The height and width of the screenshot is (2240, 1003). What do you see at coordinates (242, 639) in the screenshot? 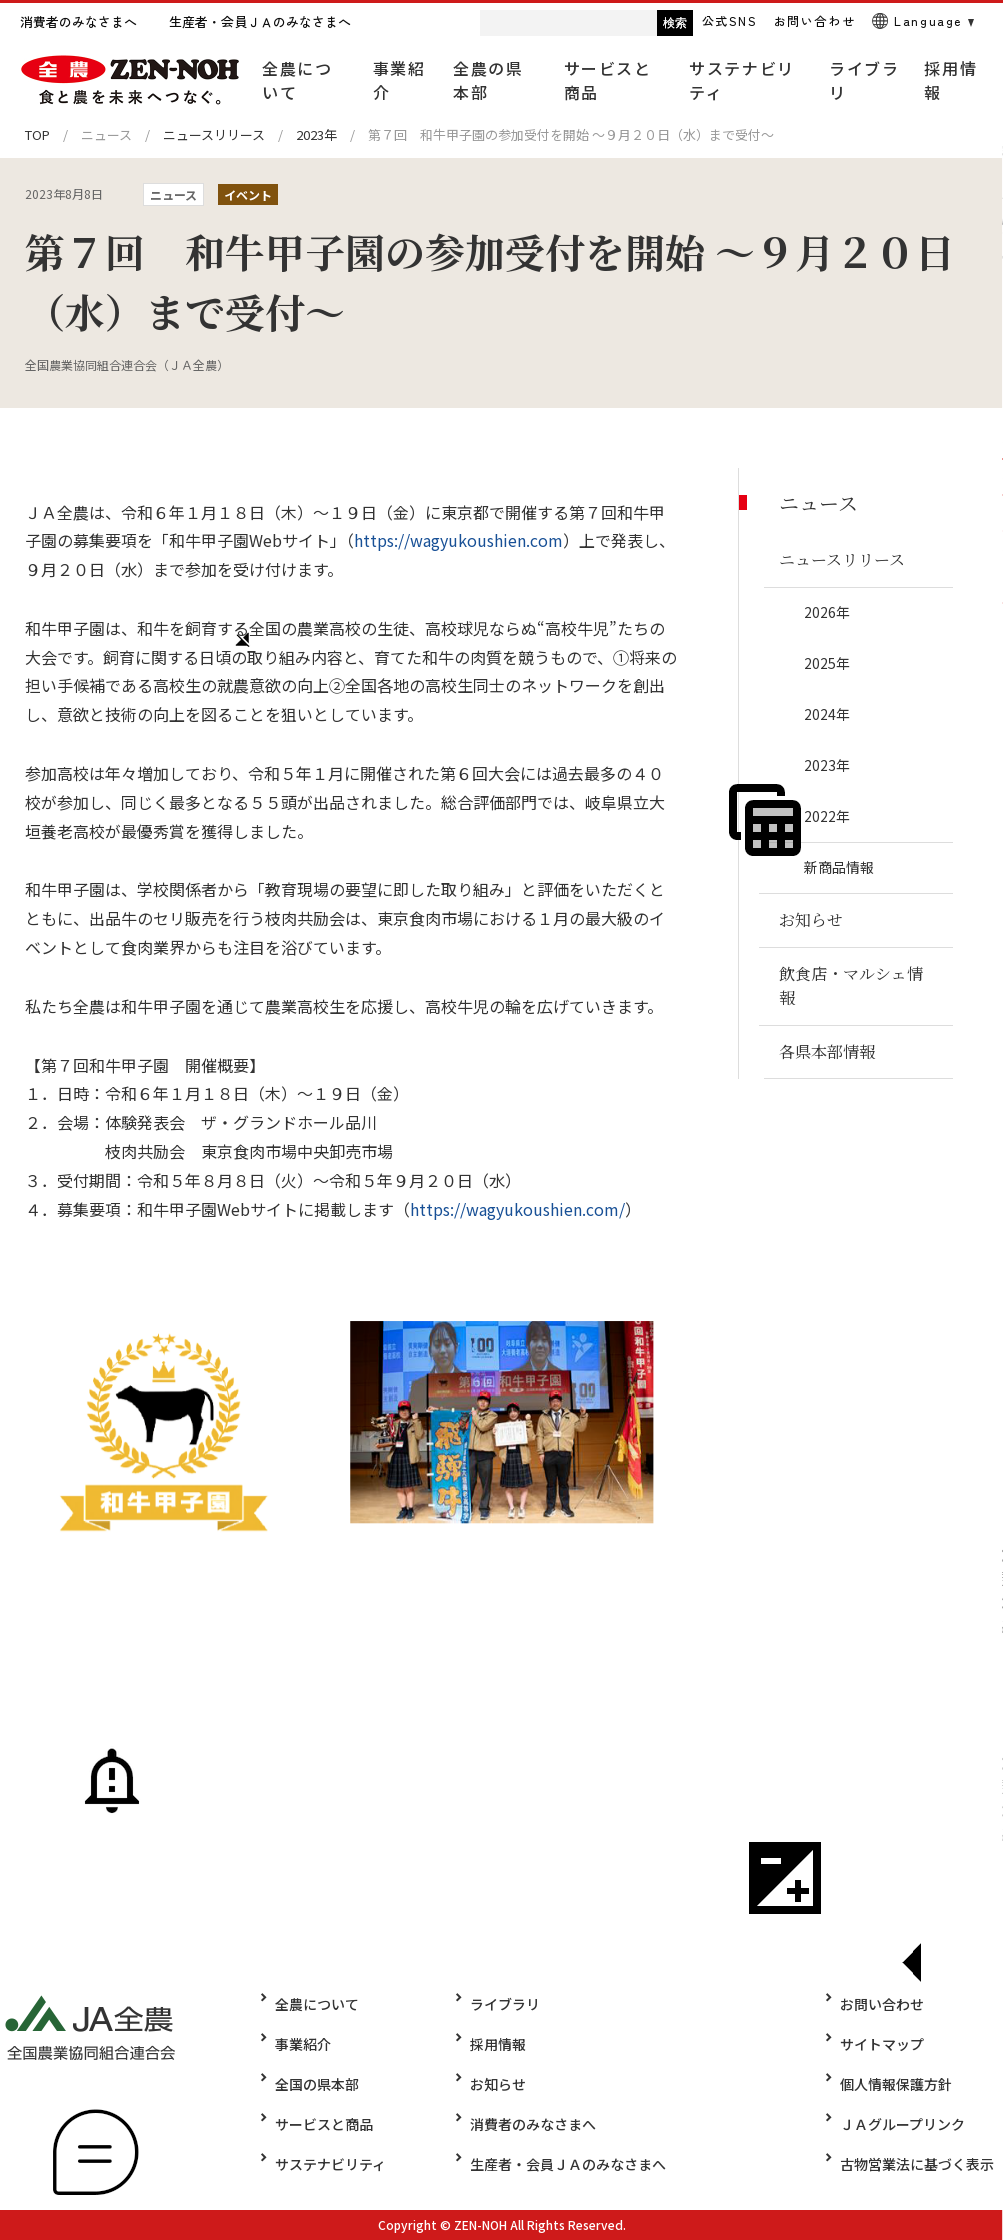
I see `indicates no cellular signal or mobile data unavailable` at bounding box center [242, 639].